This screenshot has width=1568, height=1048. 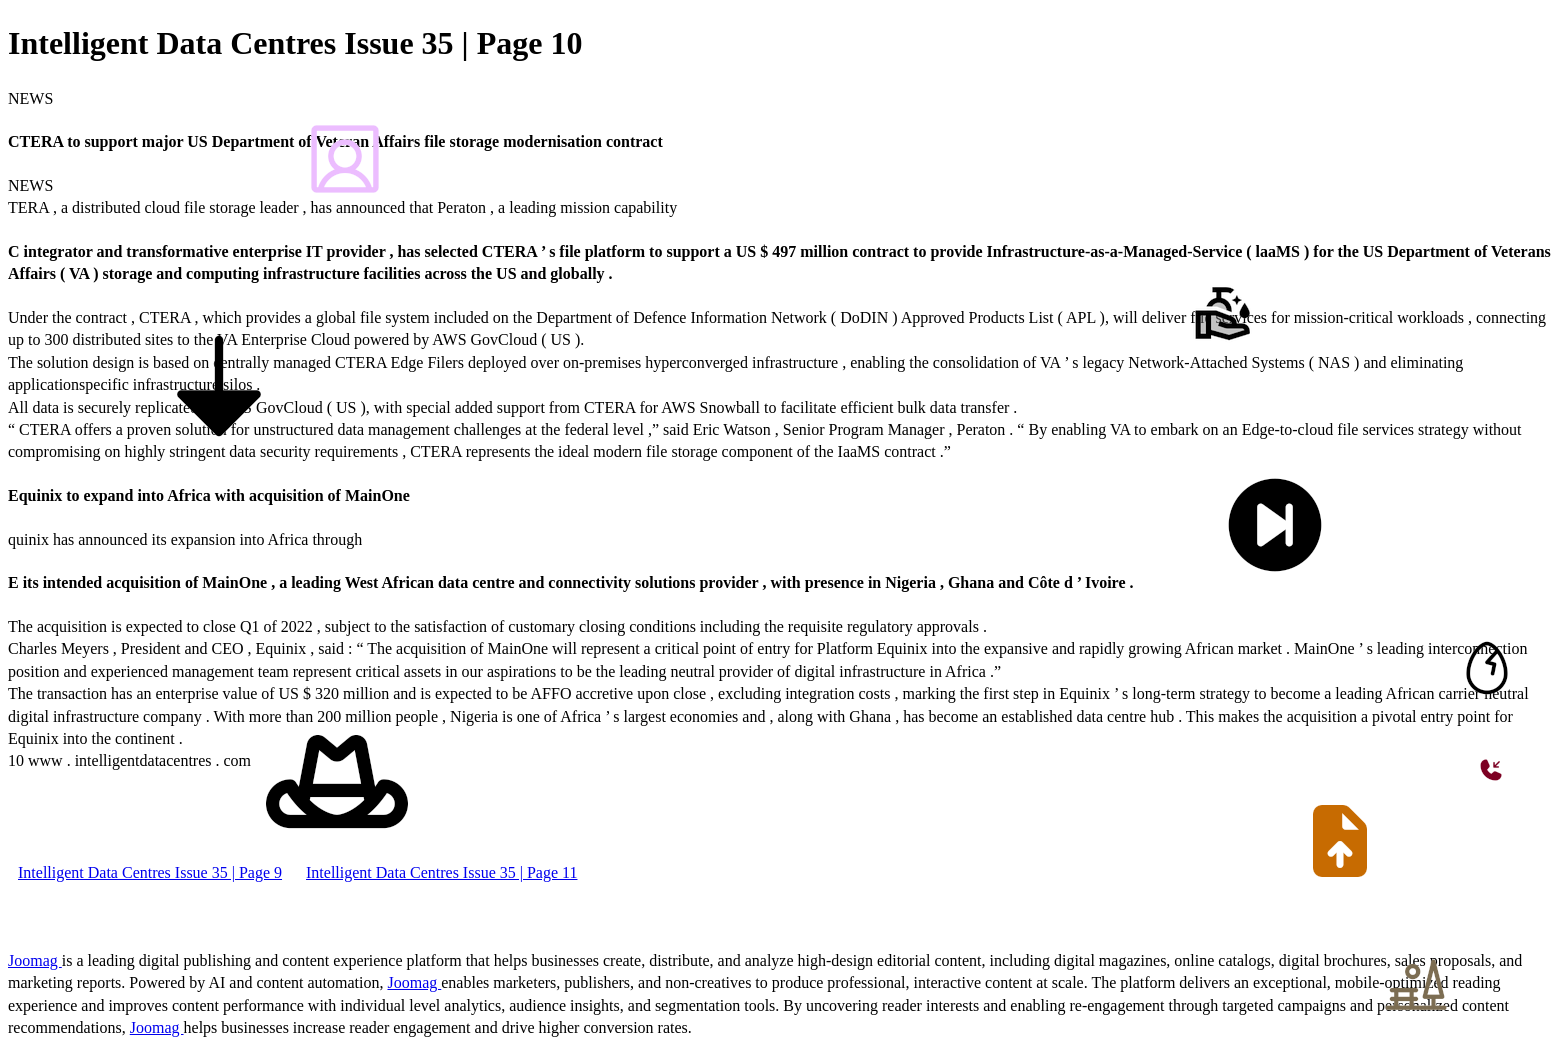 I want to click on download a file or content, so click(x=219, y=386).